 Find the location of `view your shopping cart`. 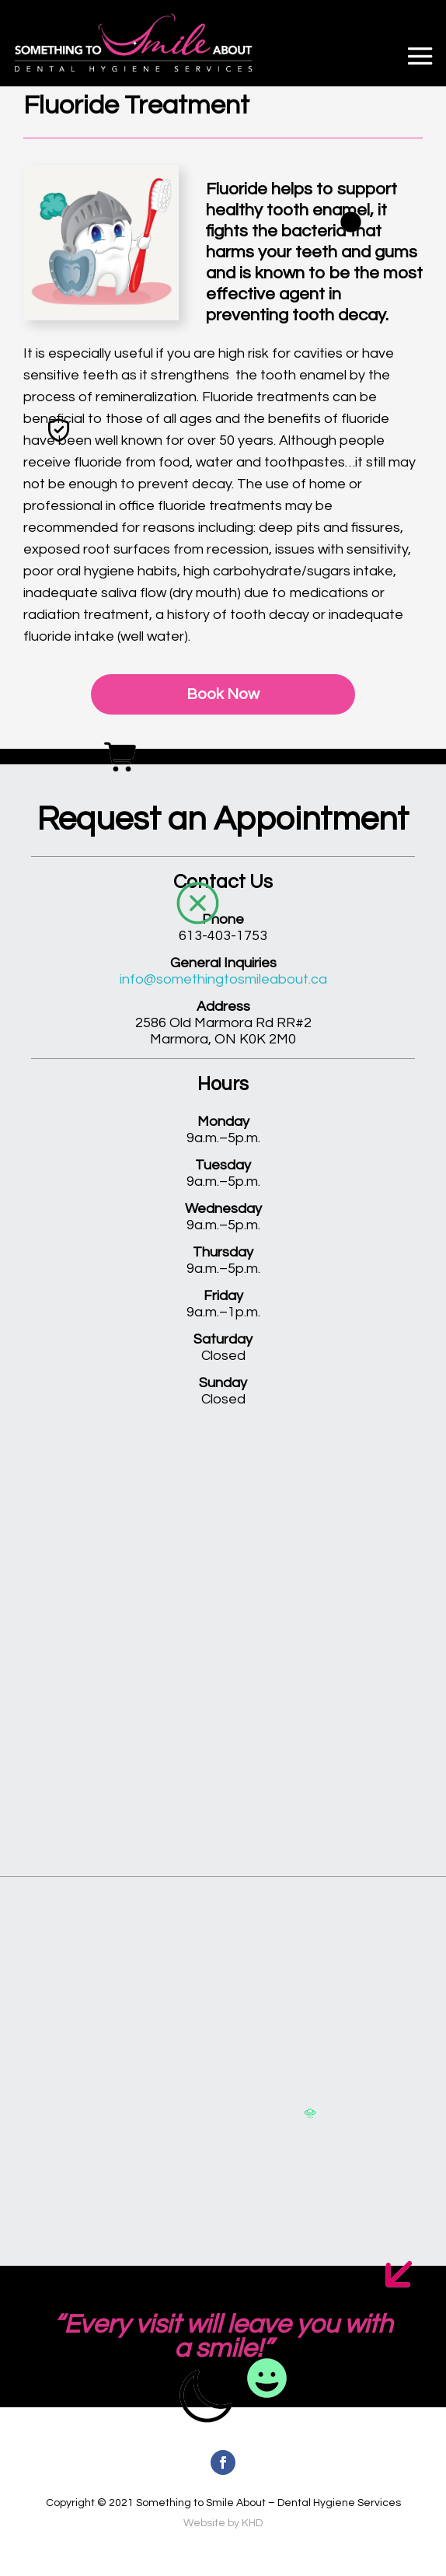

view your shopping cart is located at coordinates (122, 757).